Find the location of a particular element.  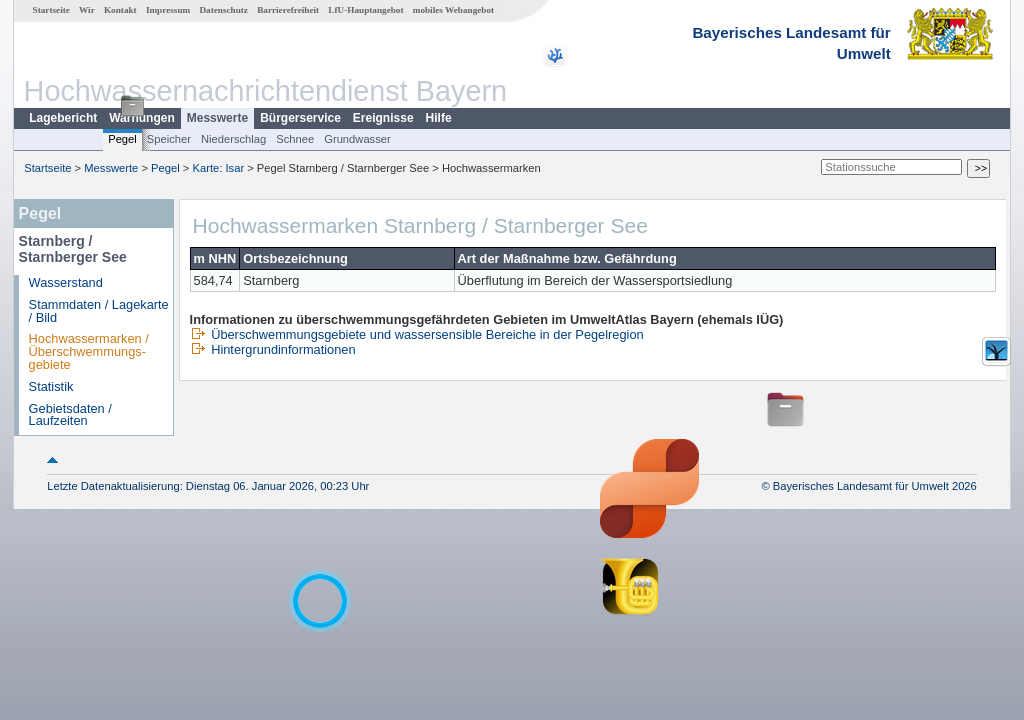

open microsoft power apps is located at coordinates (649, 488).